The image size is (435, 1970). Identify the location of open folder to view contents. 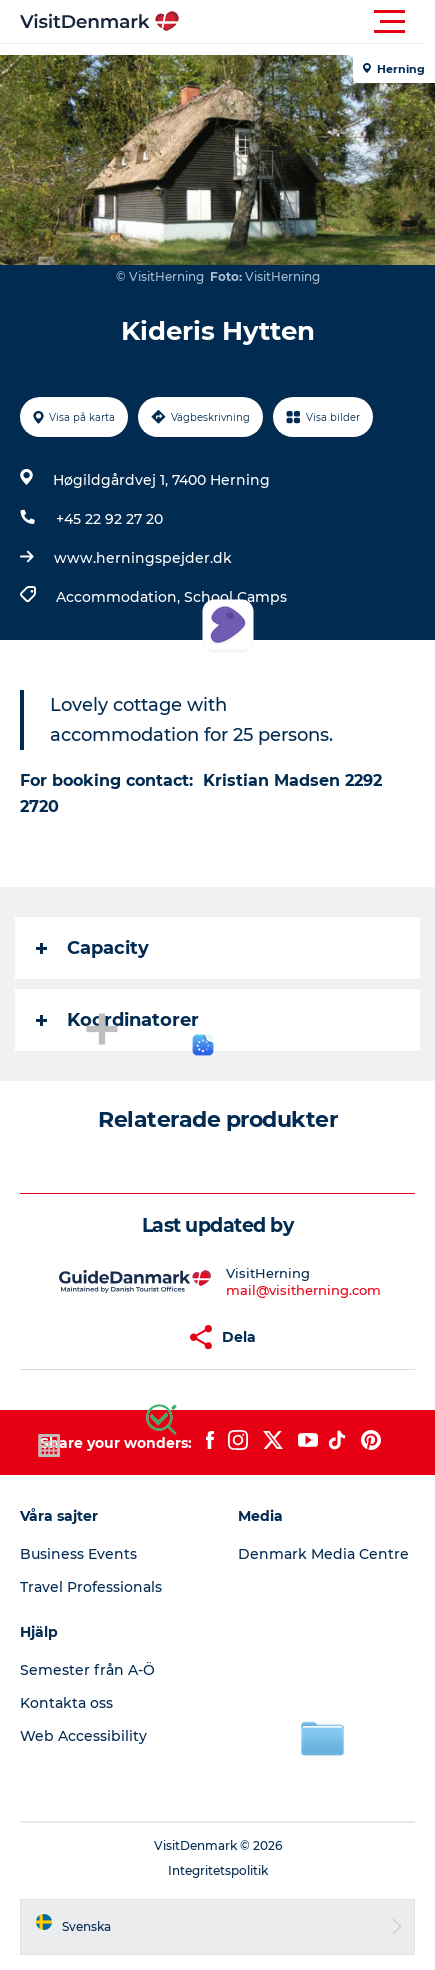
(322, 1738).